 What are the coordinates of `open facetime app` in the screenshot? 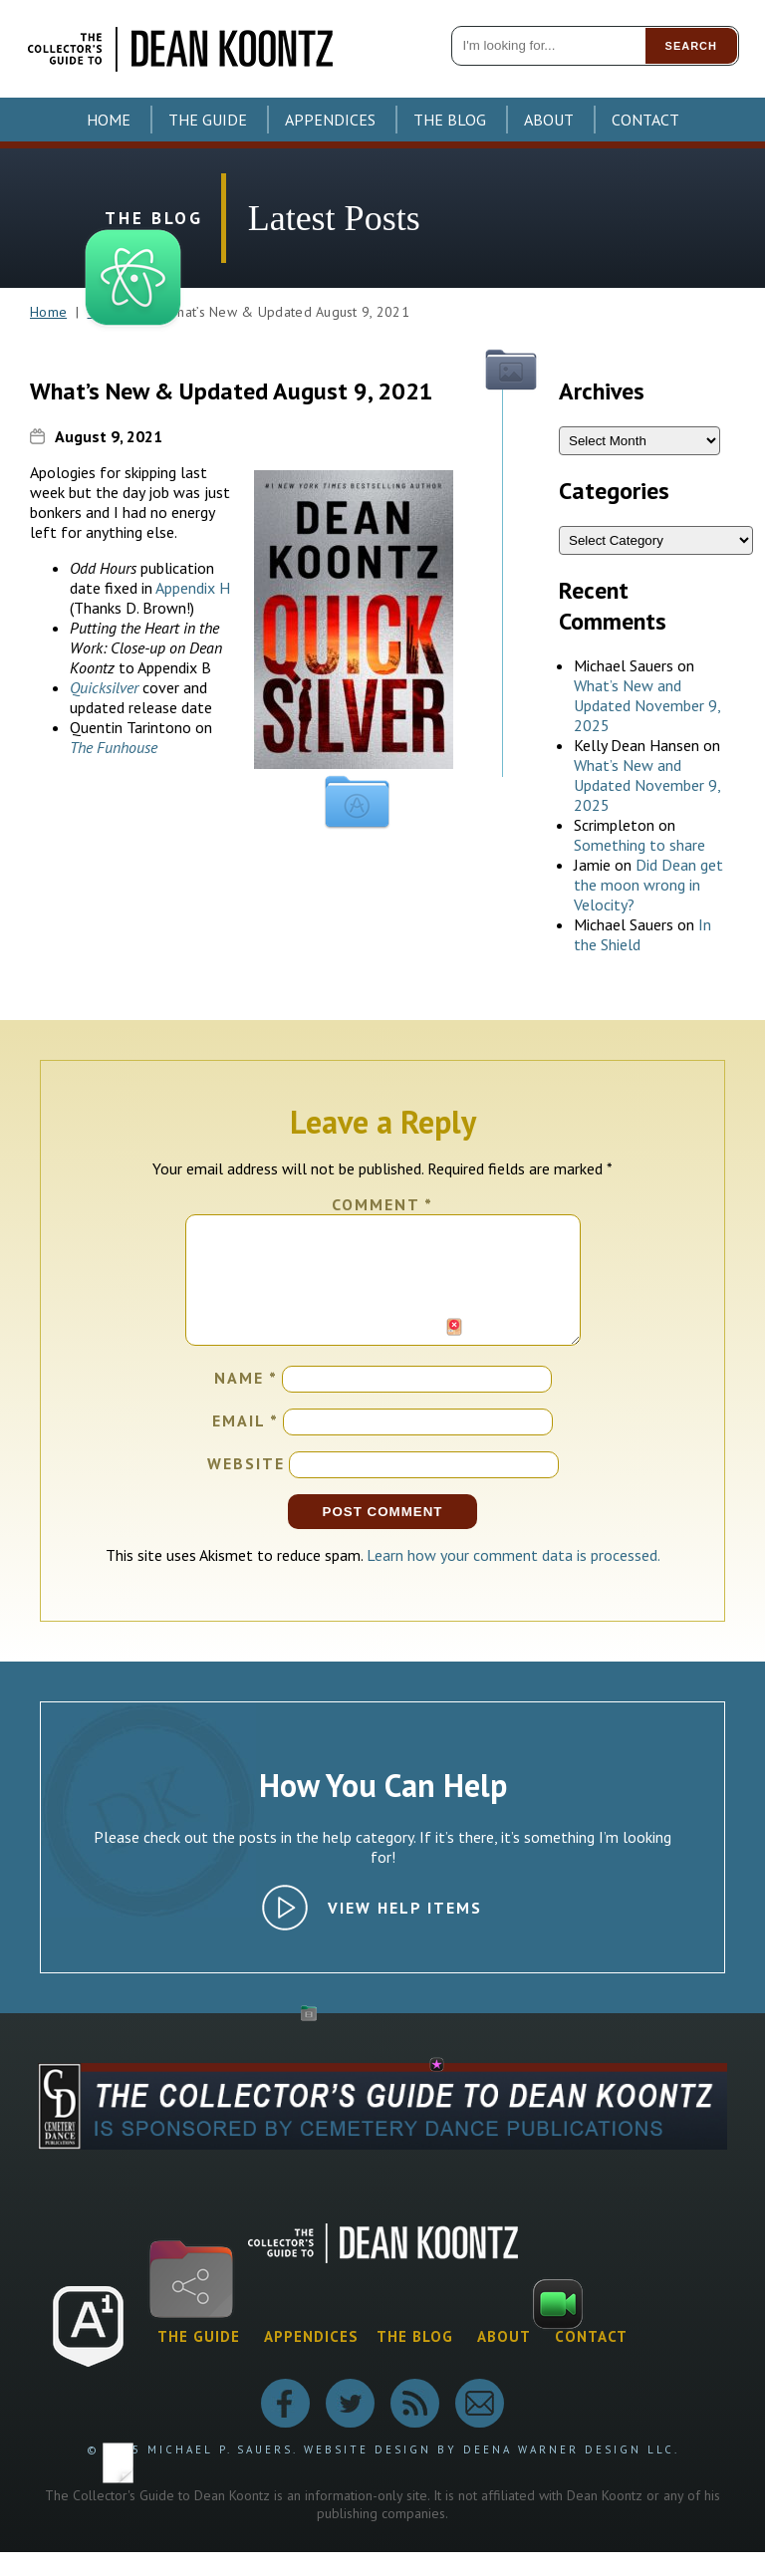 It's located at (558, 2304).